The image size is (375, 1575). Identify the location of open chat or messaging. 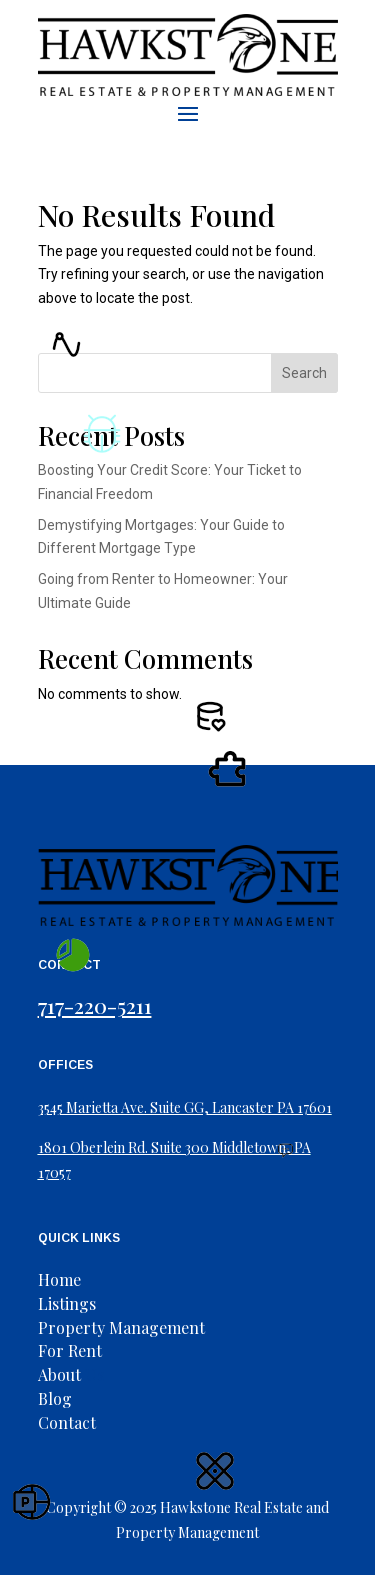
(285, 1150).